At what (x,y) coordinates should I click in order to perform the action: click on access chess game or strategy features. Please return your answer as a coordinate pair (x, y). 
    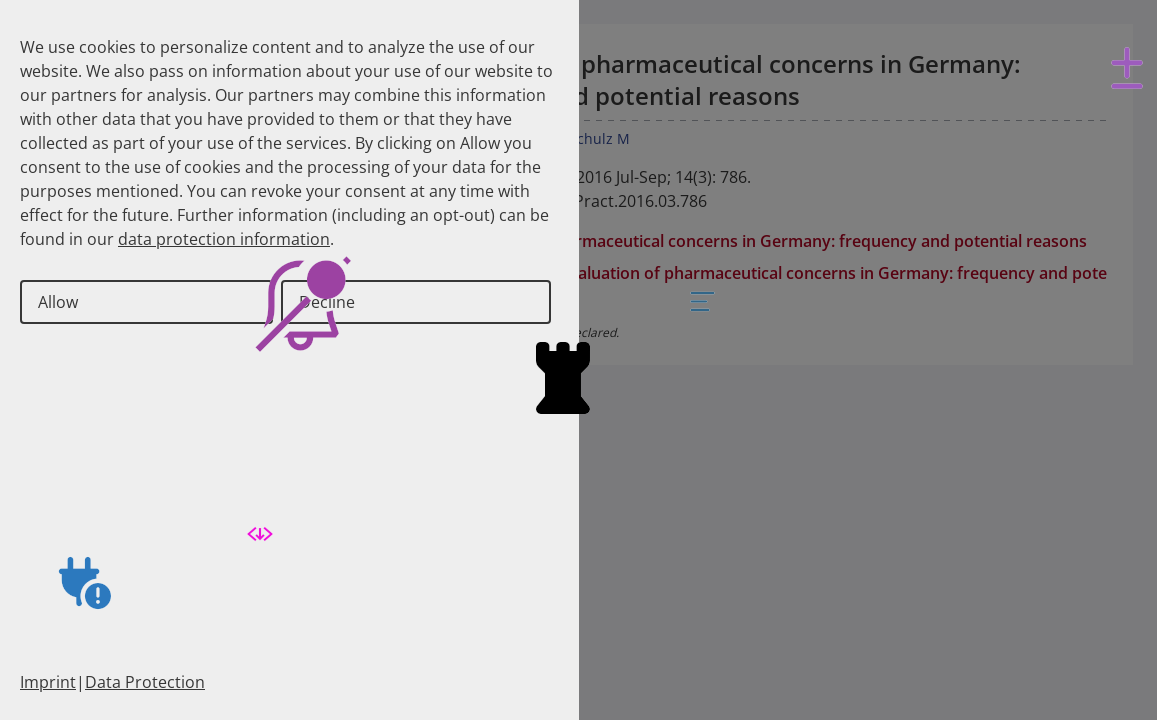
    Looking at the image, I should click on (563, 378).